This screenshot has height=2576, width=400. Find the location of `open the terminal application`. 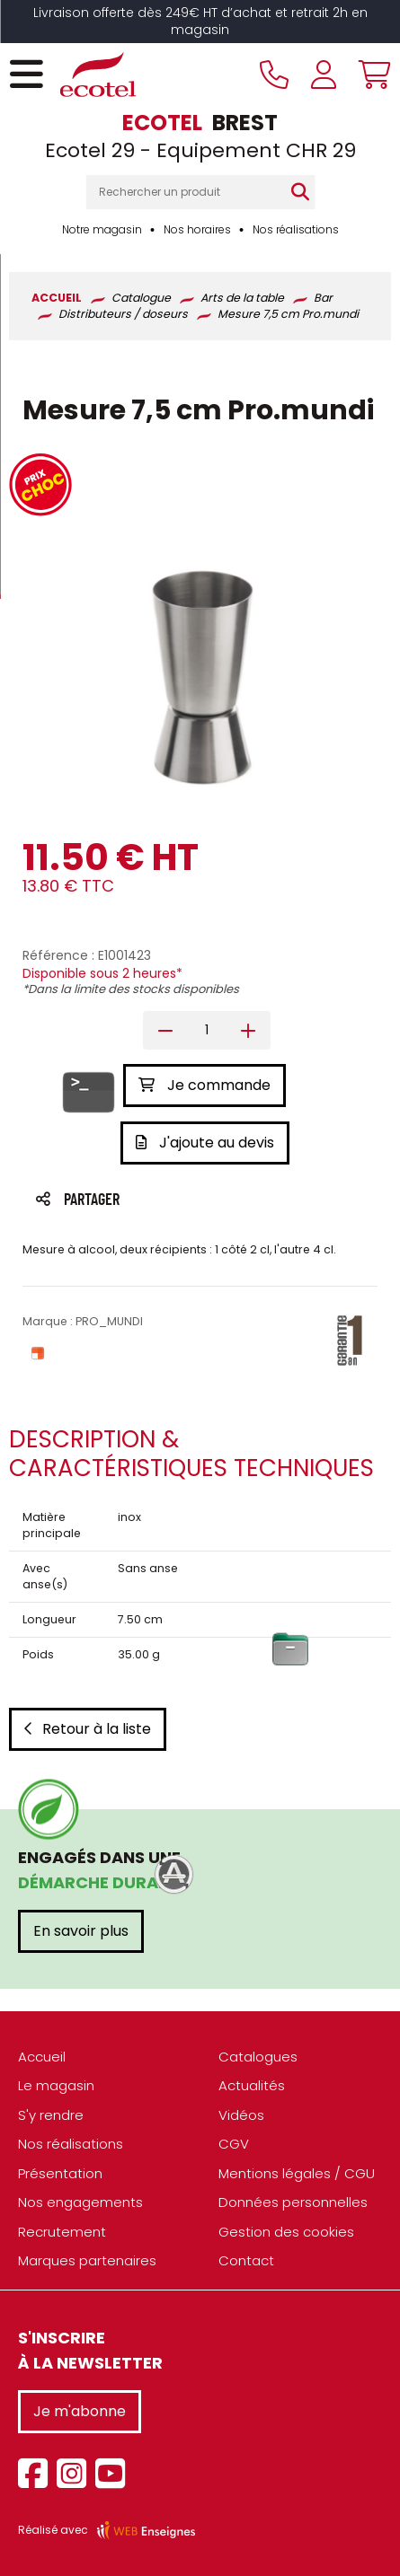

open the terminal application is located at coordinates (88, 1092).